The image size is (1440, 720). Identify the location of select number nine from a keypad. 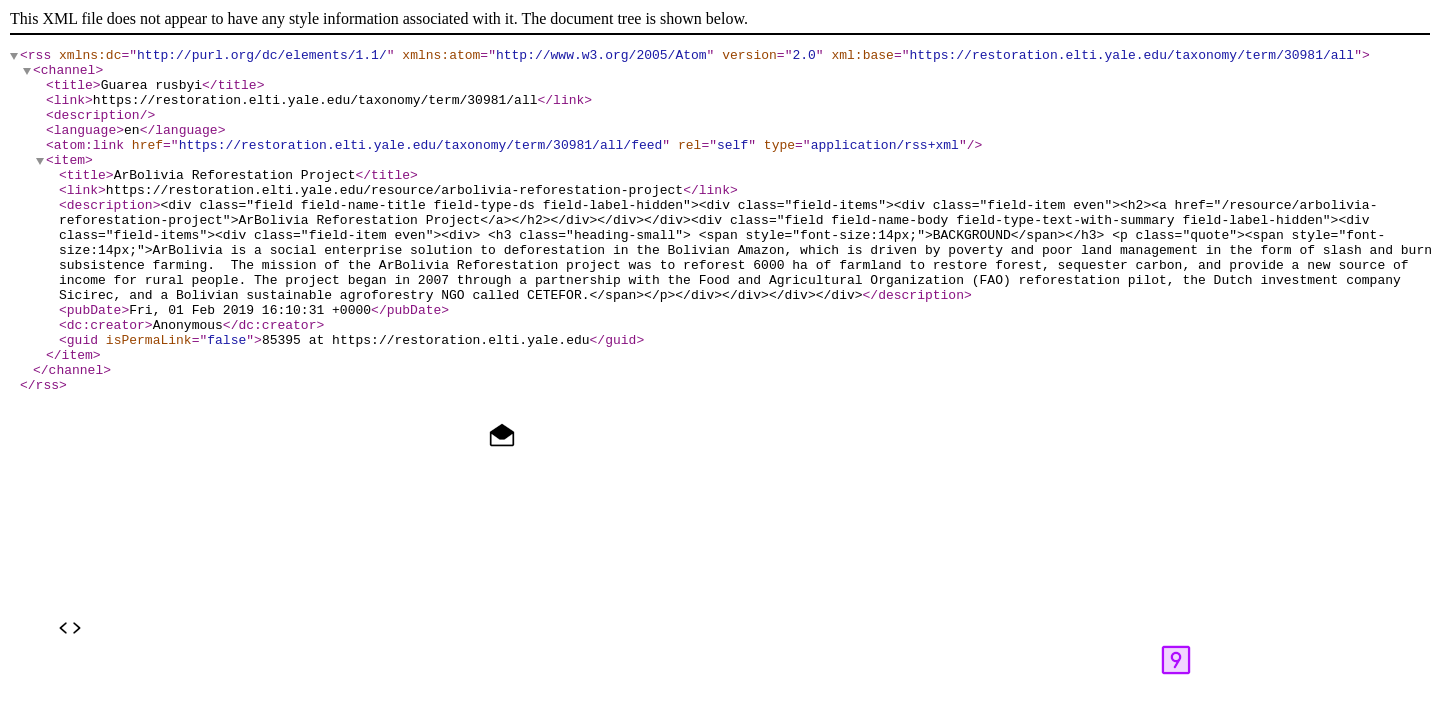
(1176, 660).